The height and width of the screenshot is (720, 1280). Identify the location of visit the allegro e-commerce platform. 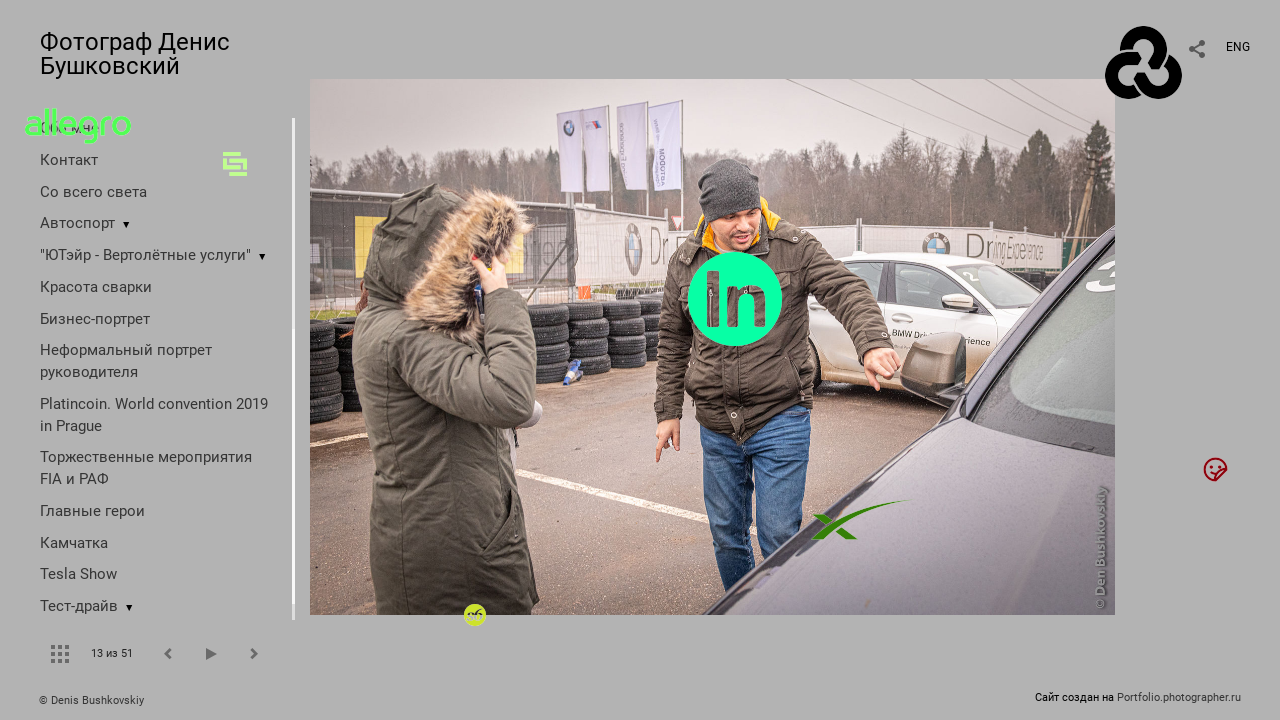
(78, 126).